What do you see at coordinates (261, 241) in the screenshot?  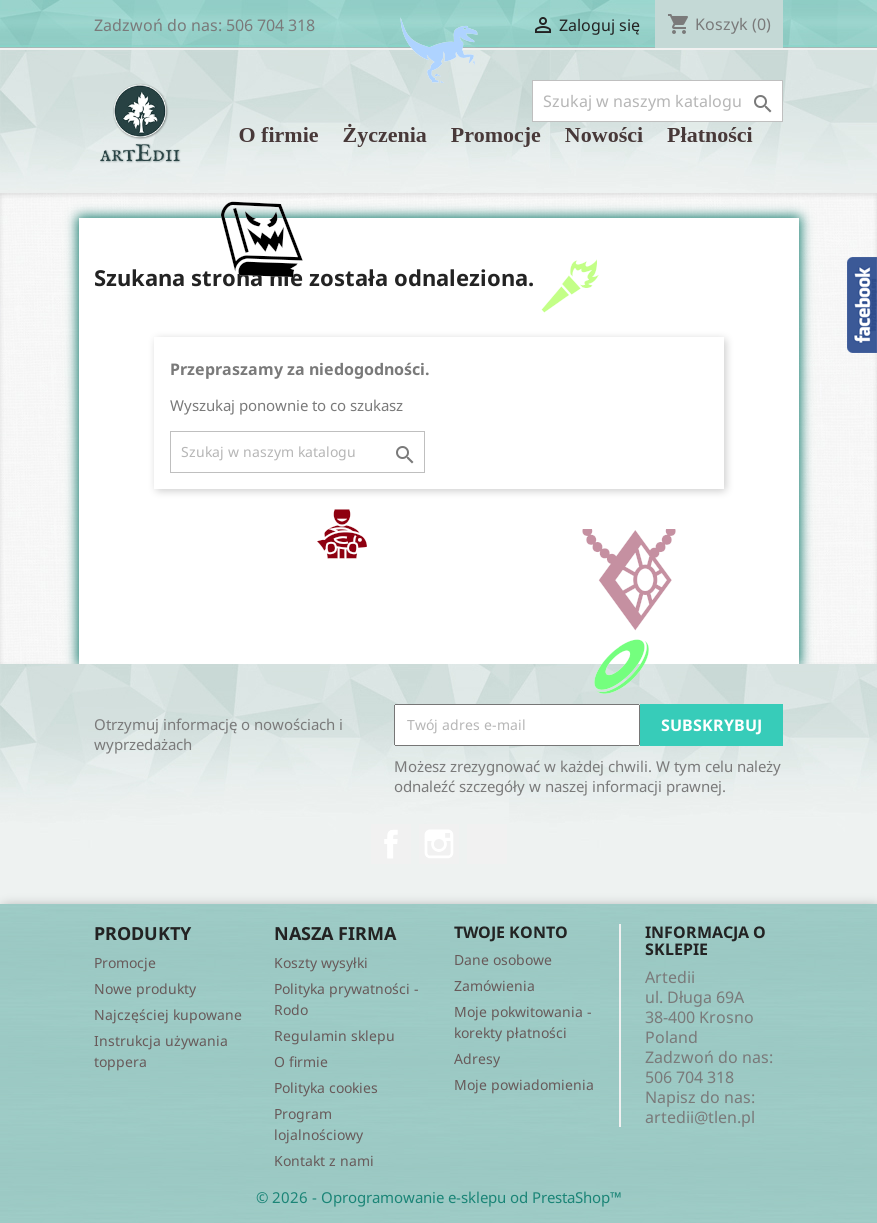 I see `open the grimoire or spellbook` at bounding box center [261, 241].